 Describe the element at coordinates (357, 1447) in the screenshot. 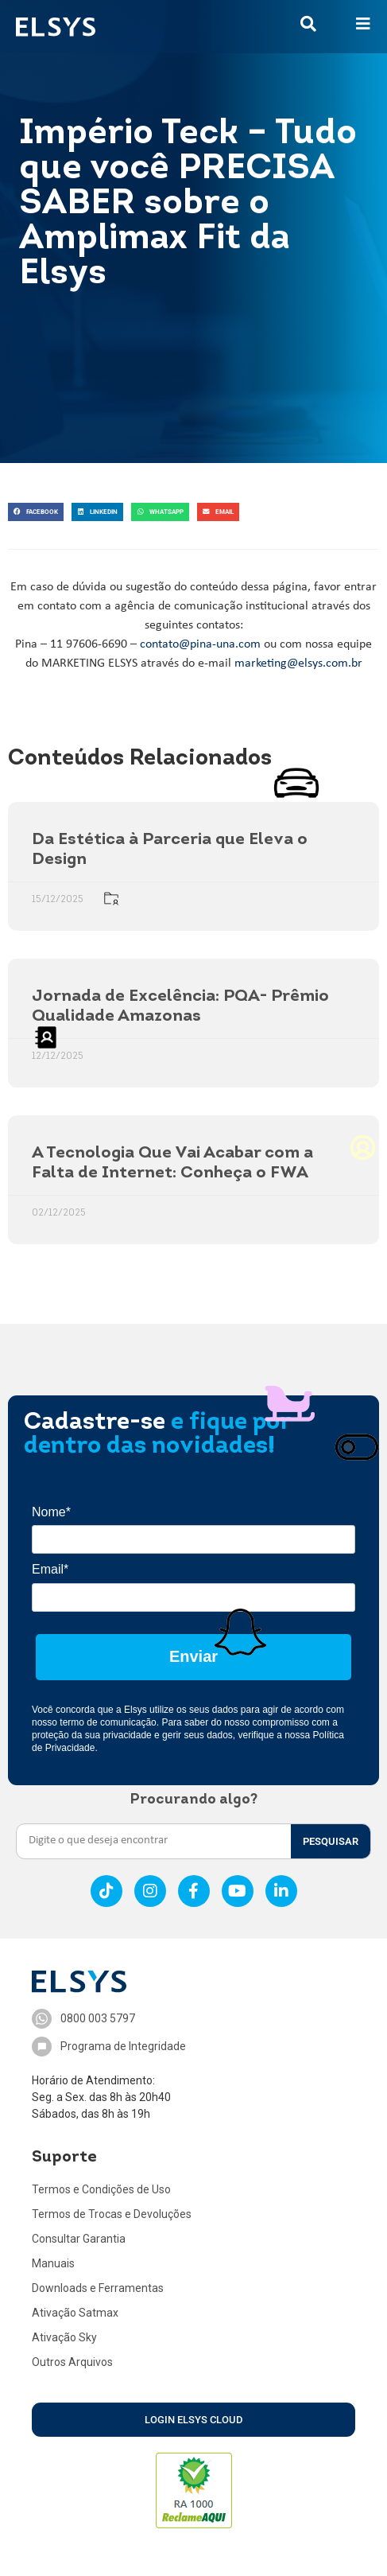

I see `toggle switch in off position` at that location.